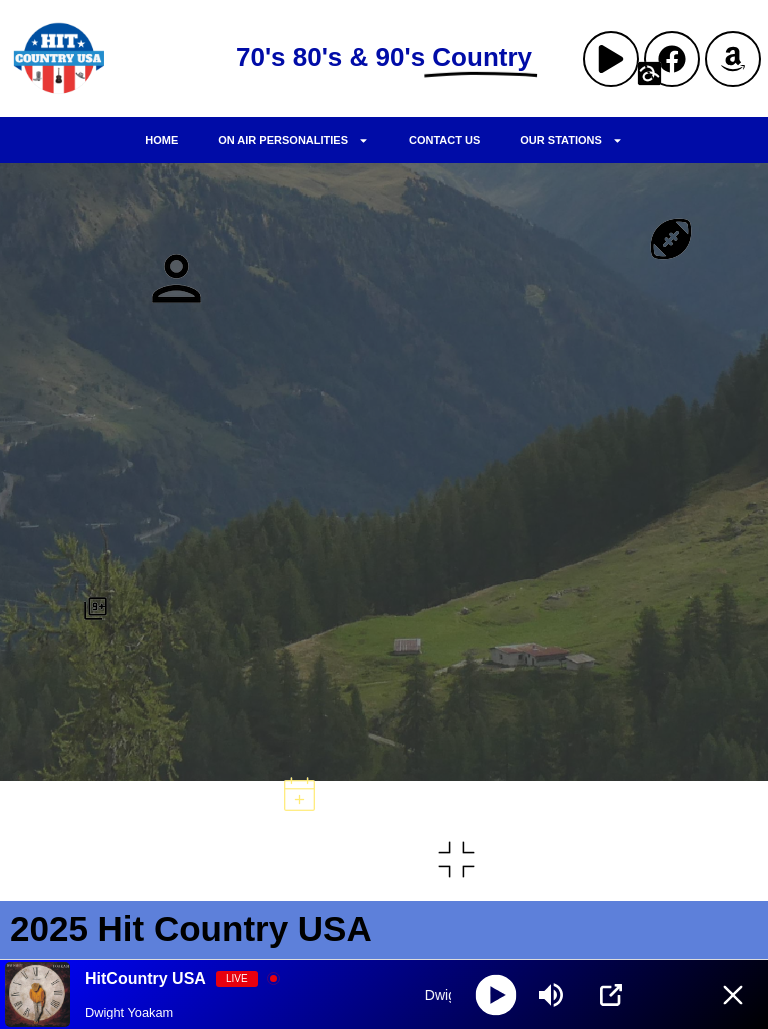  Describe the element at coordinates (649, 73) in the screenshot. I see `freehand drawing or sketch tool` at that location.